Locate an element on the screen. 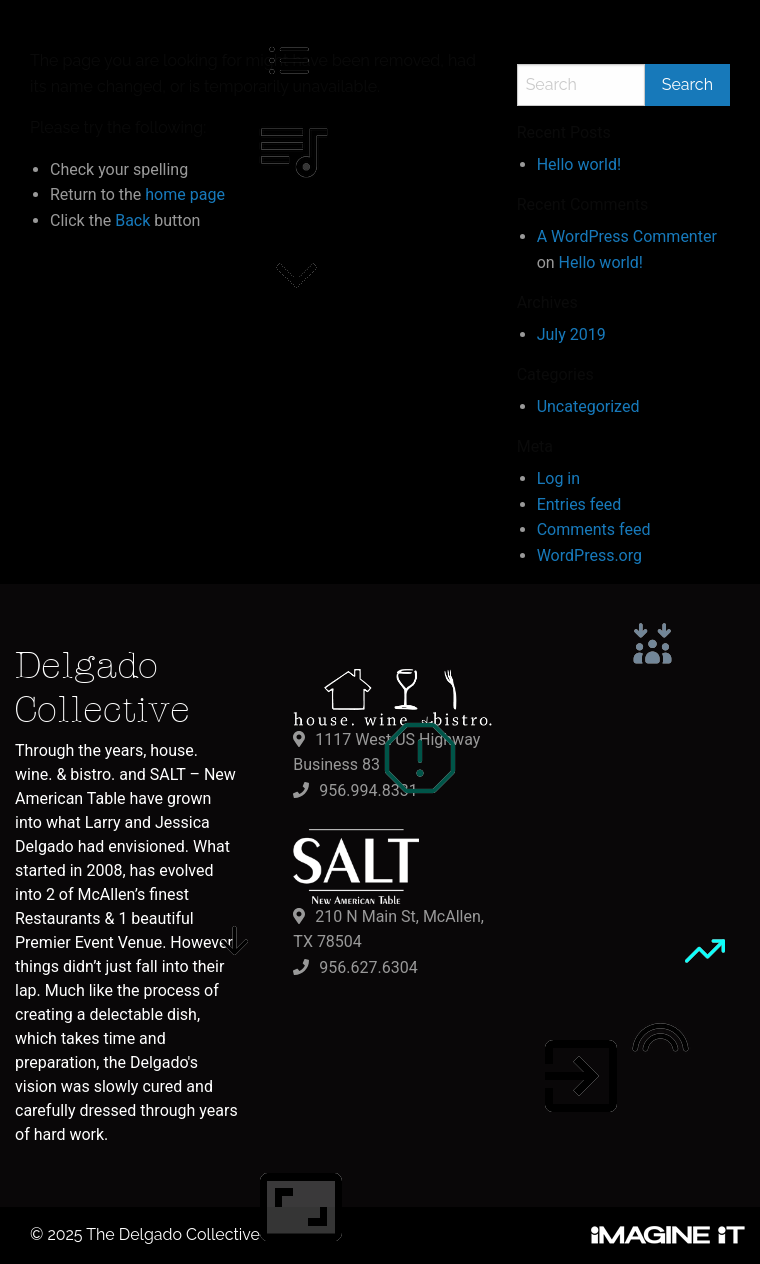  scroll down or view more content is located at coordinates (234, 940).